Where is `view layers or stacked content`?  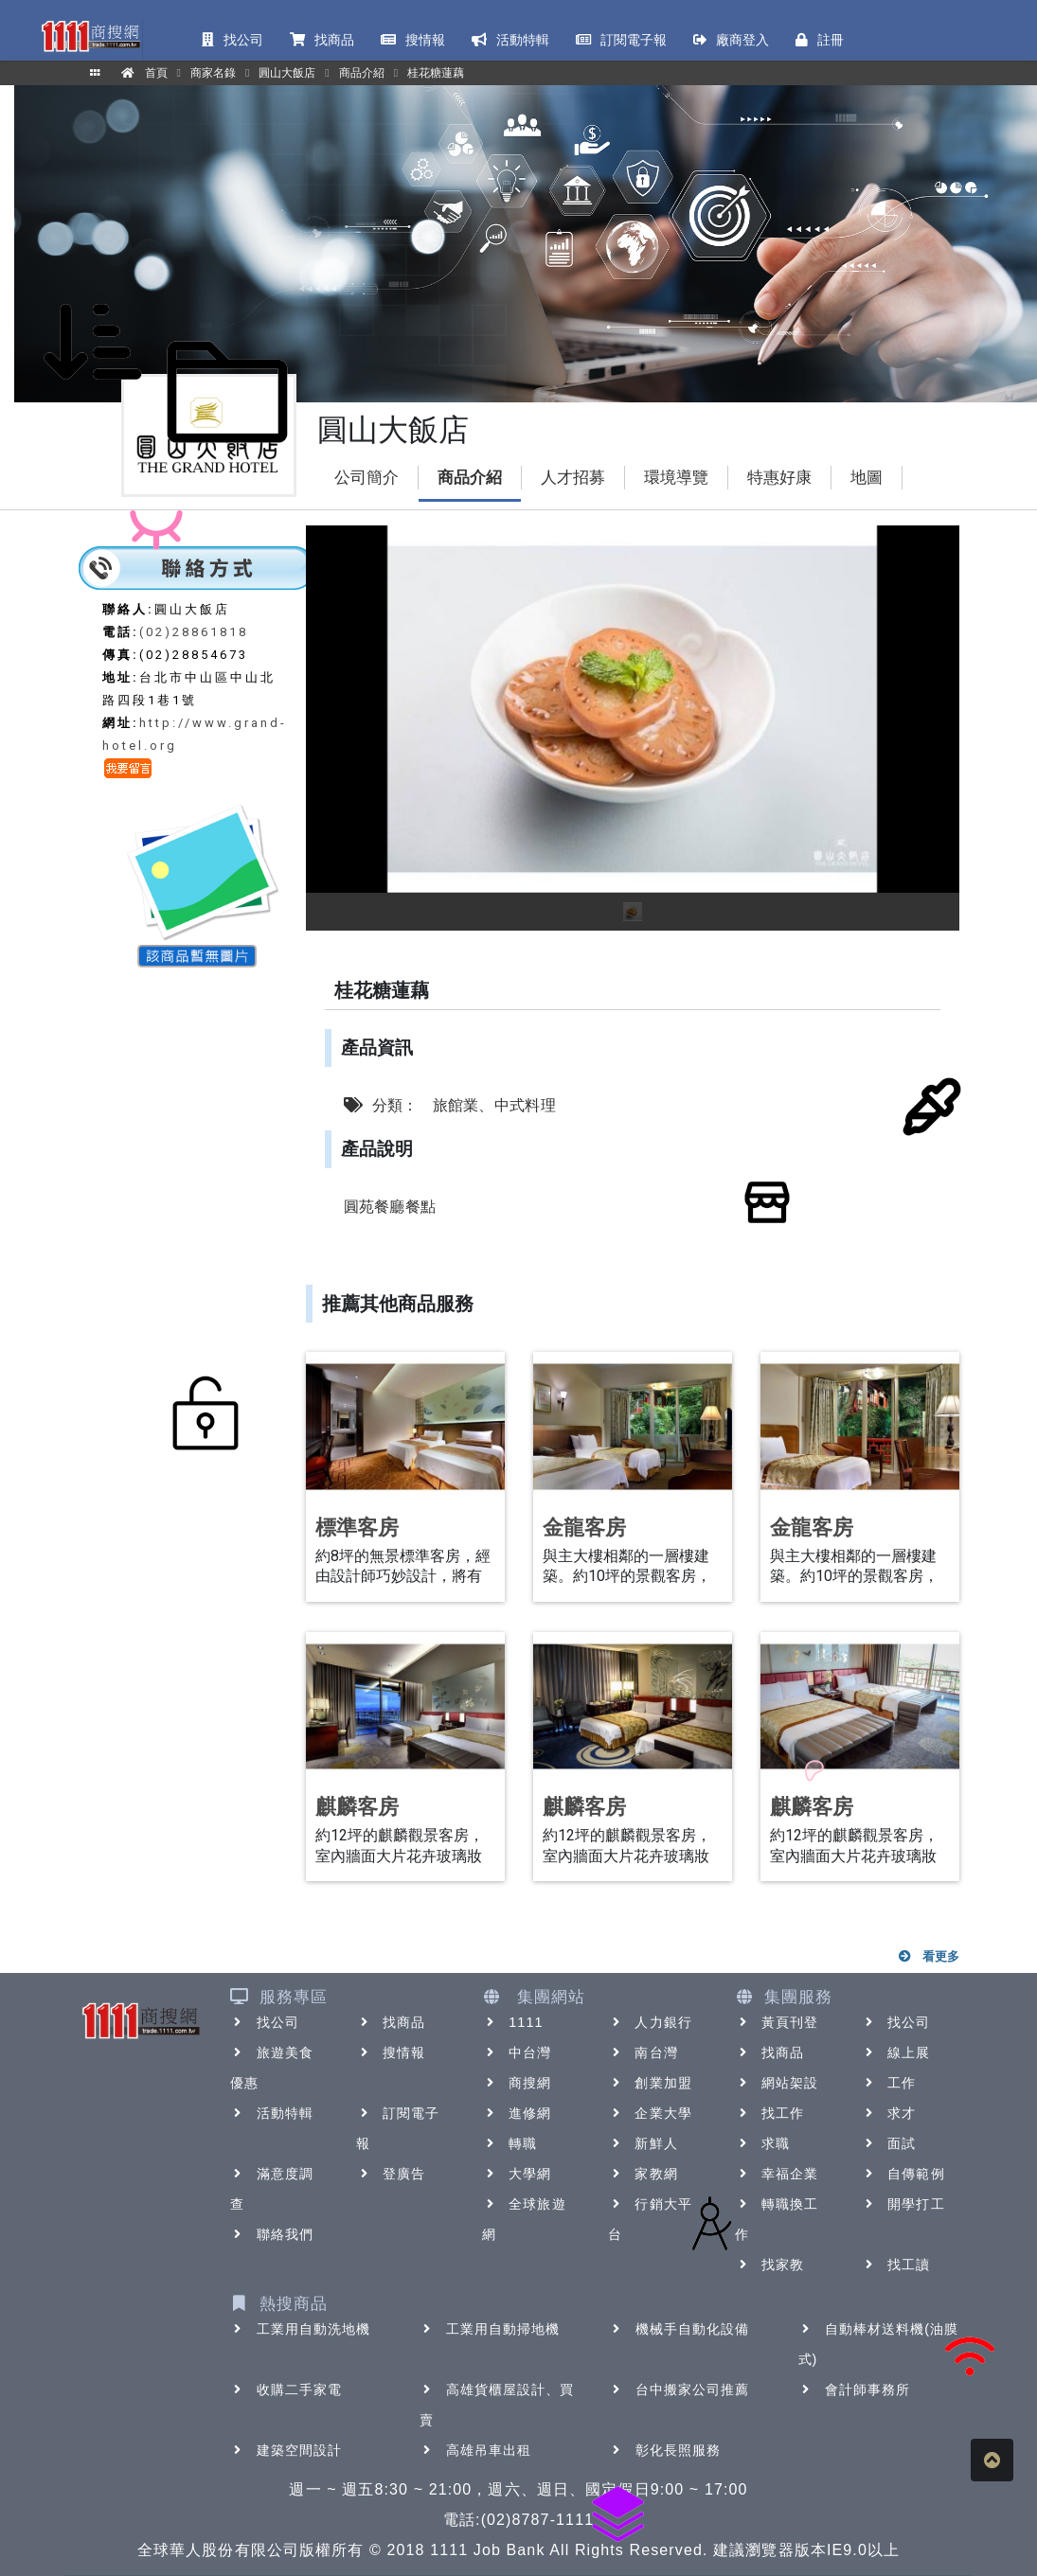
view layers or stacked content is located at coordinates (617, 2514).